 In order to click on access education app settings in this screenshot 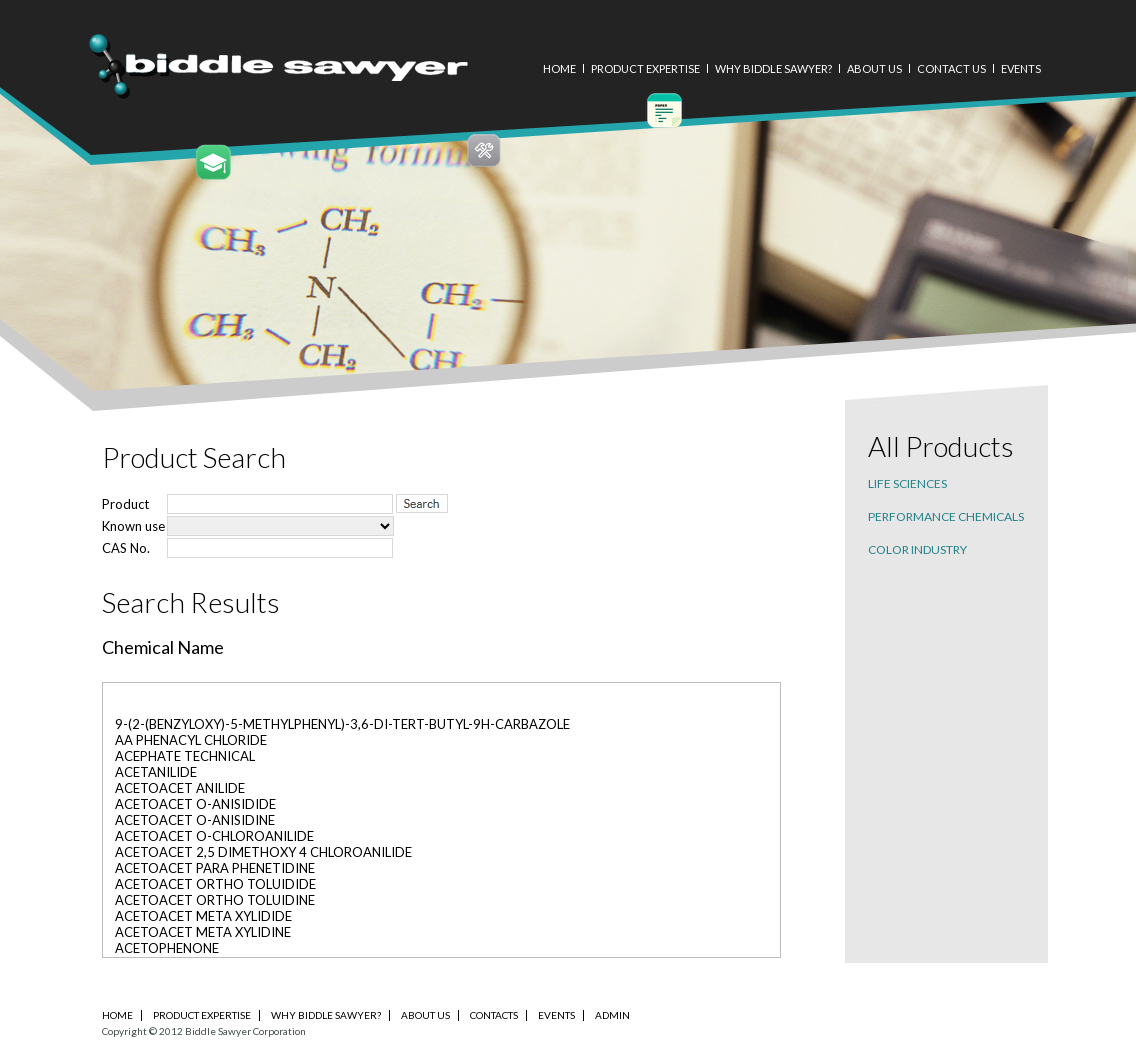, I will do `click(213, 162)`.